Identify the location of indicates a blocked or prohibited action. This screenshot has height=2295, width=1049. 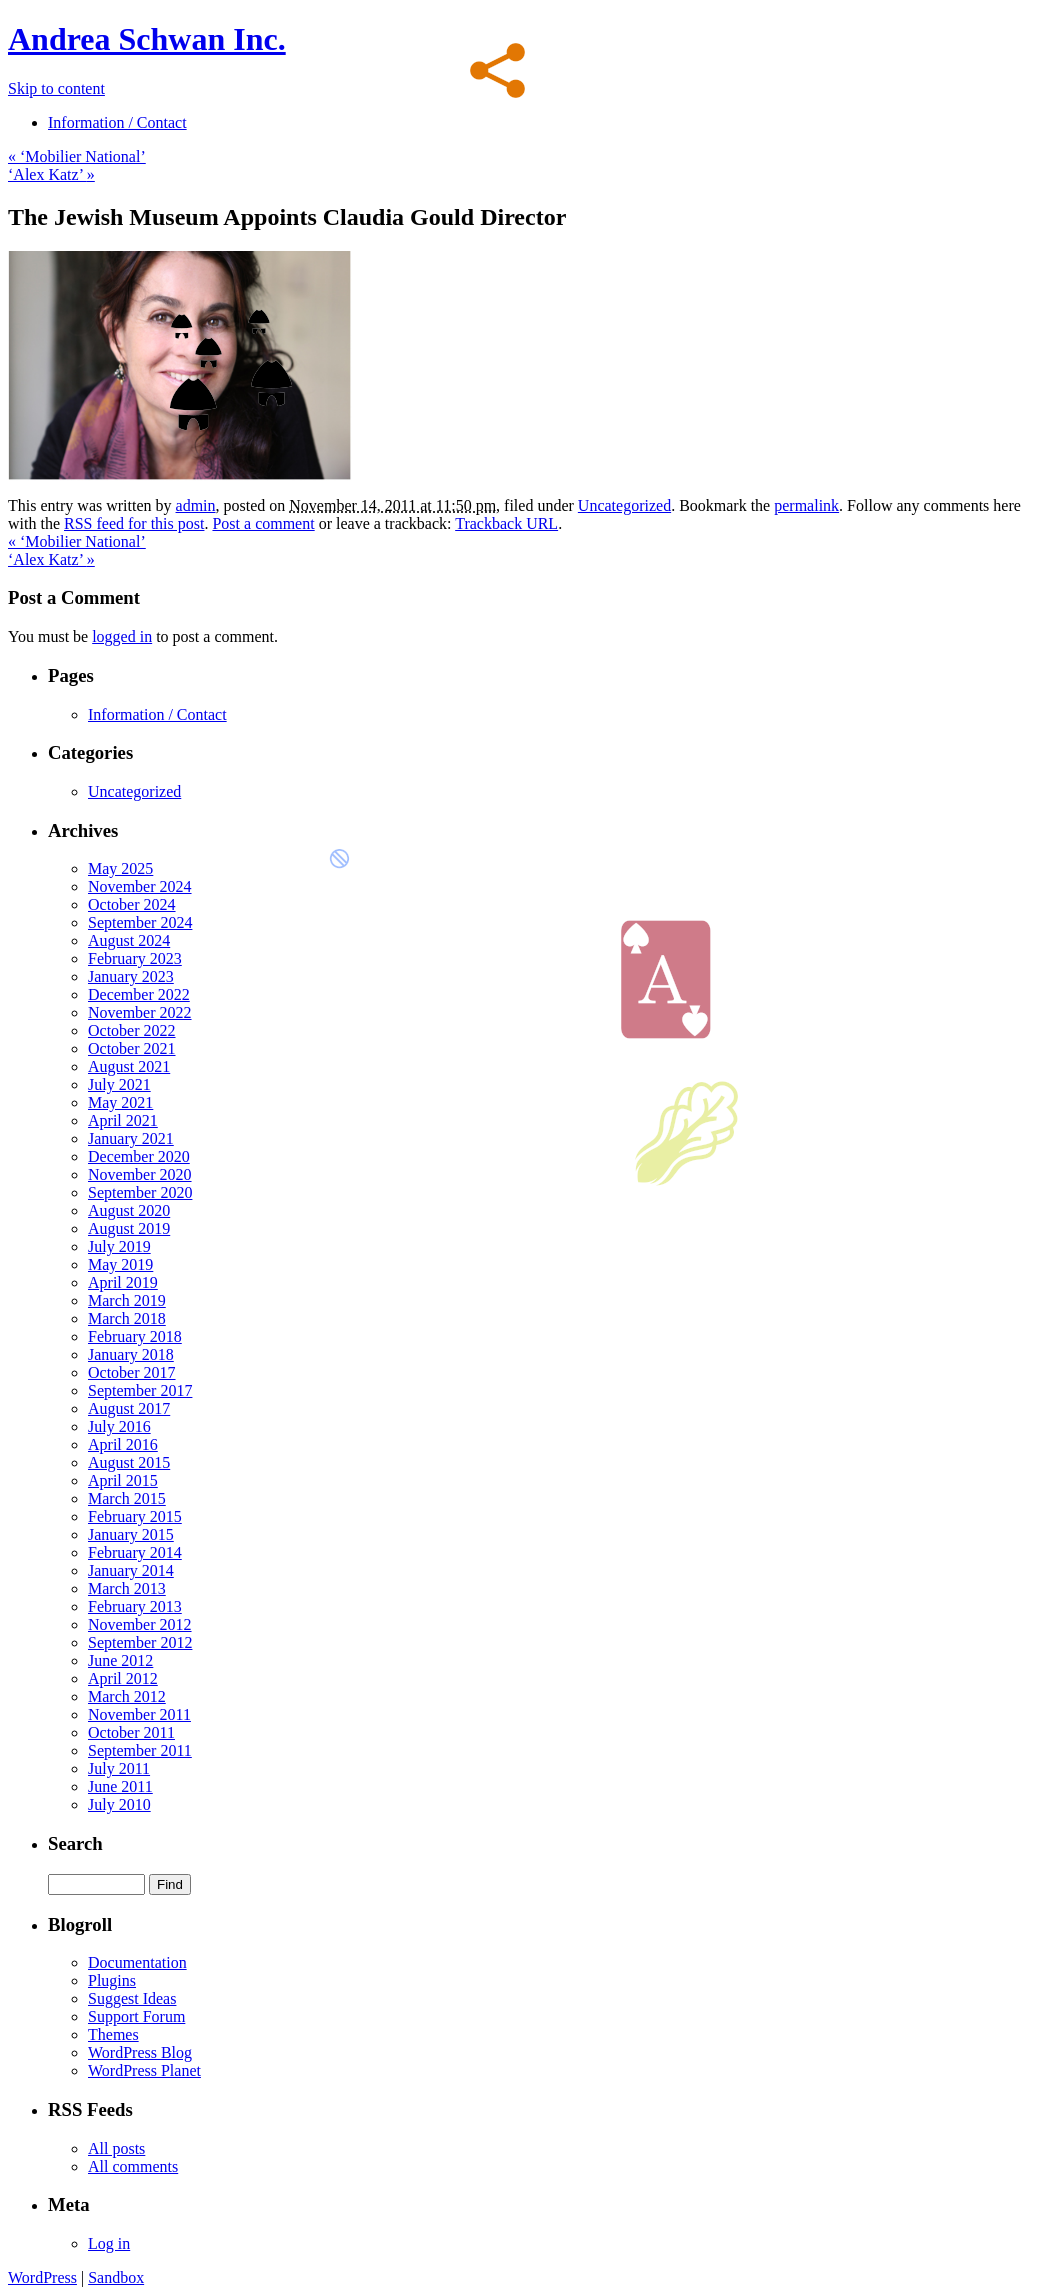
(339, 858).